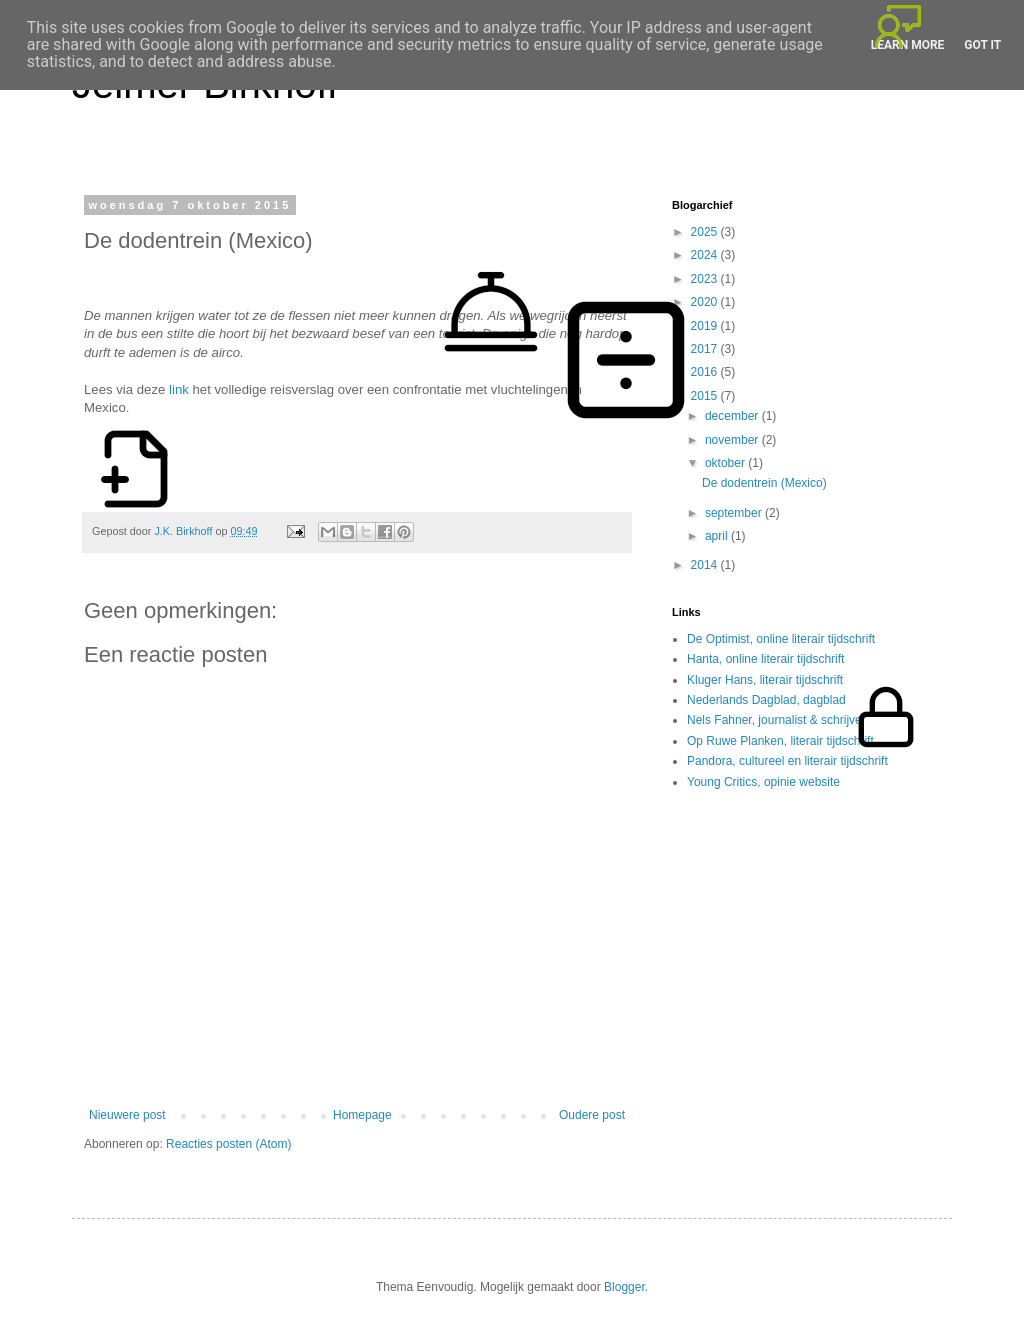 The height and width of the screenshot is (1334, 1024). What do you see at coordinates (886, 717) in the screenshot?
I see `indicates a secure or encrypted connection` at bounding box center [886, 717].